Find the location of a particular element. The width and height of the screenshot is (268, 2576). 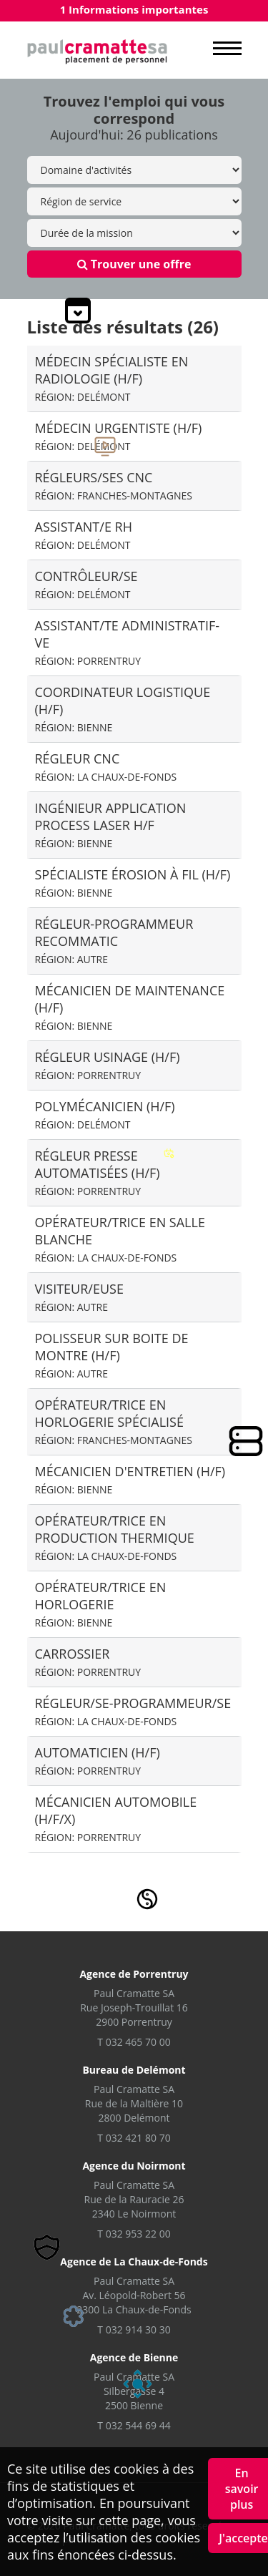

toggle balance or harmony mode is located at coordinates (147, 1899).